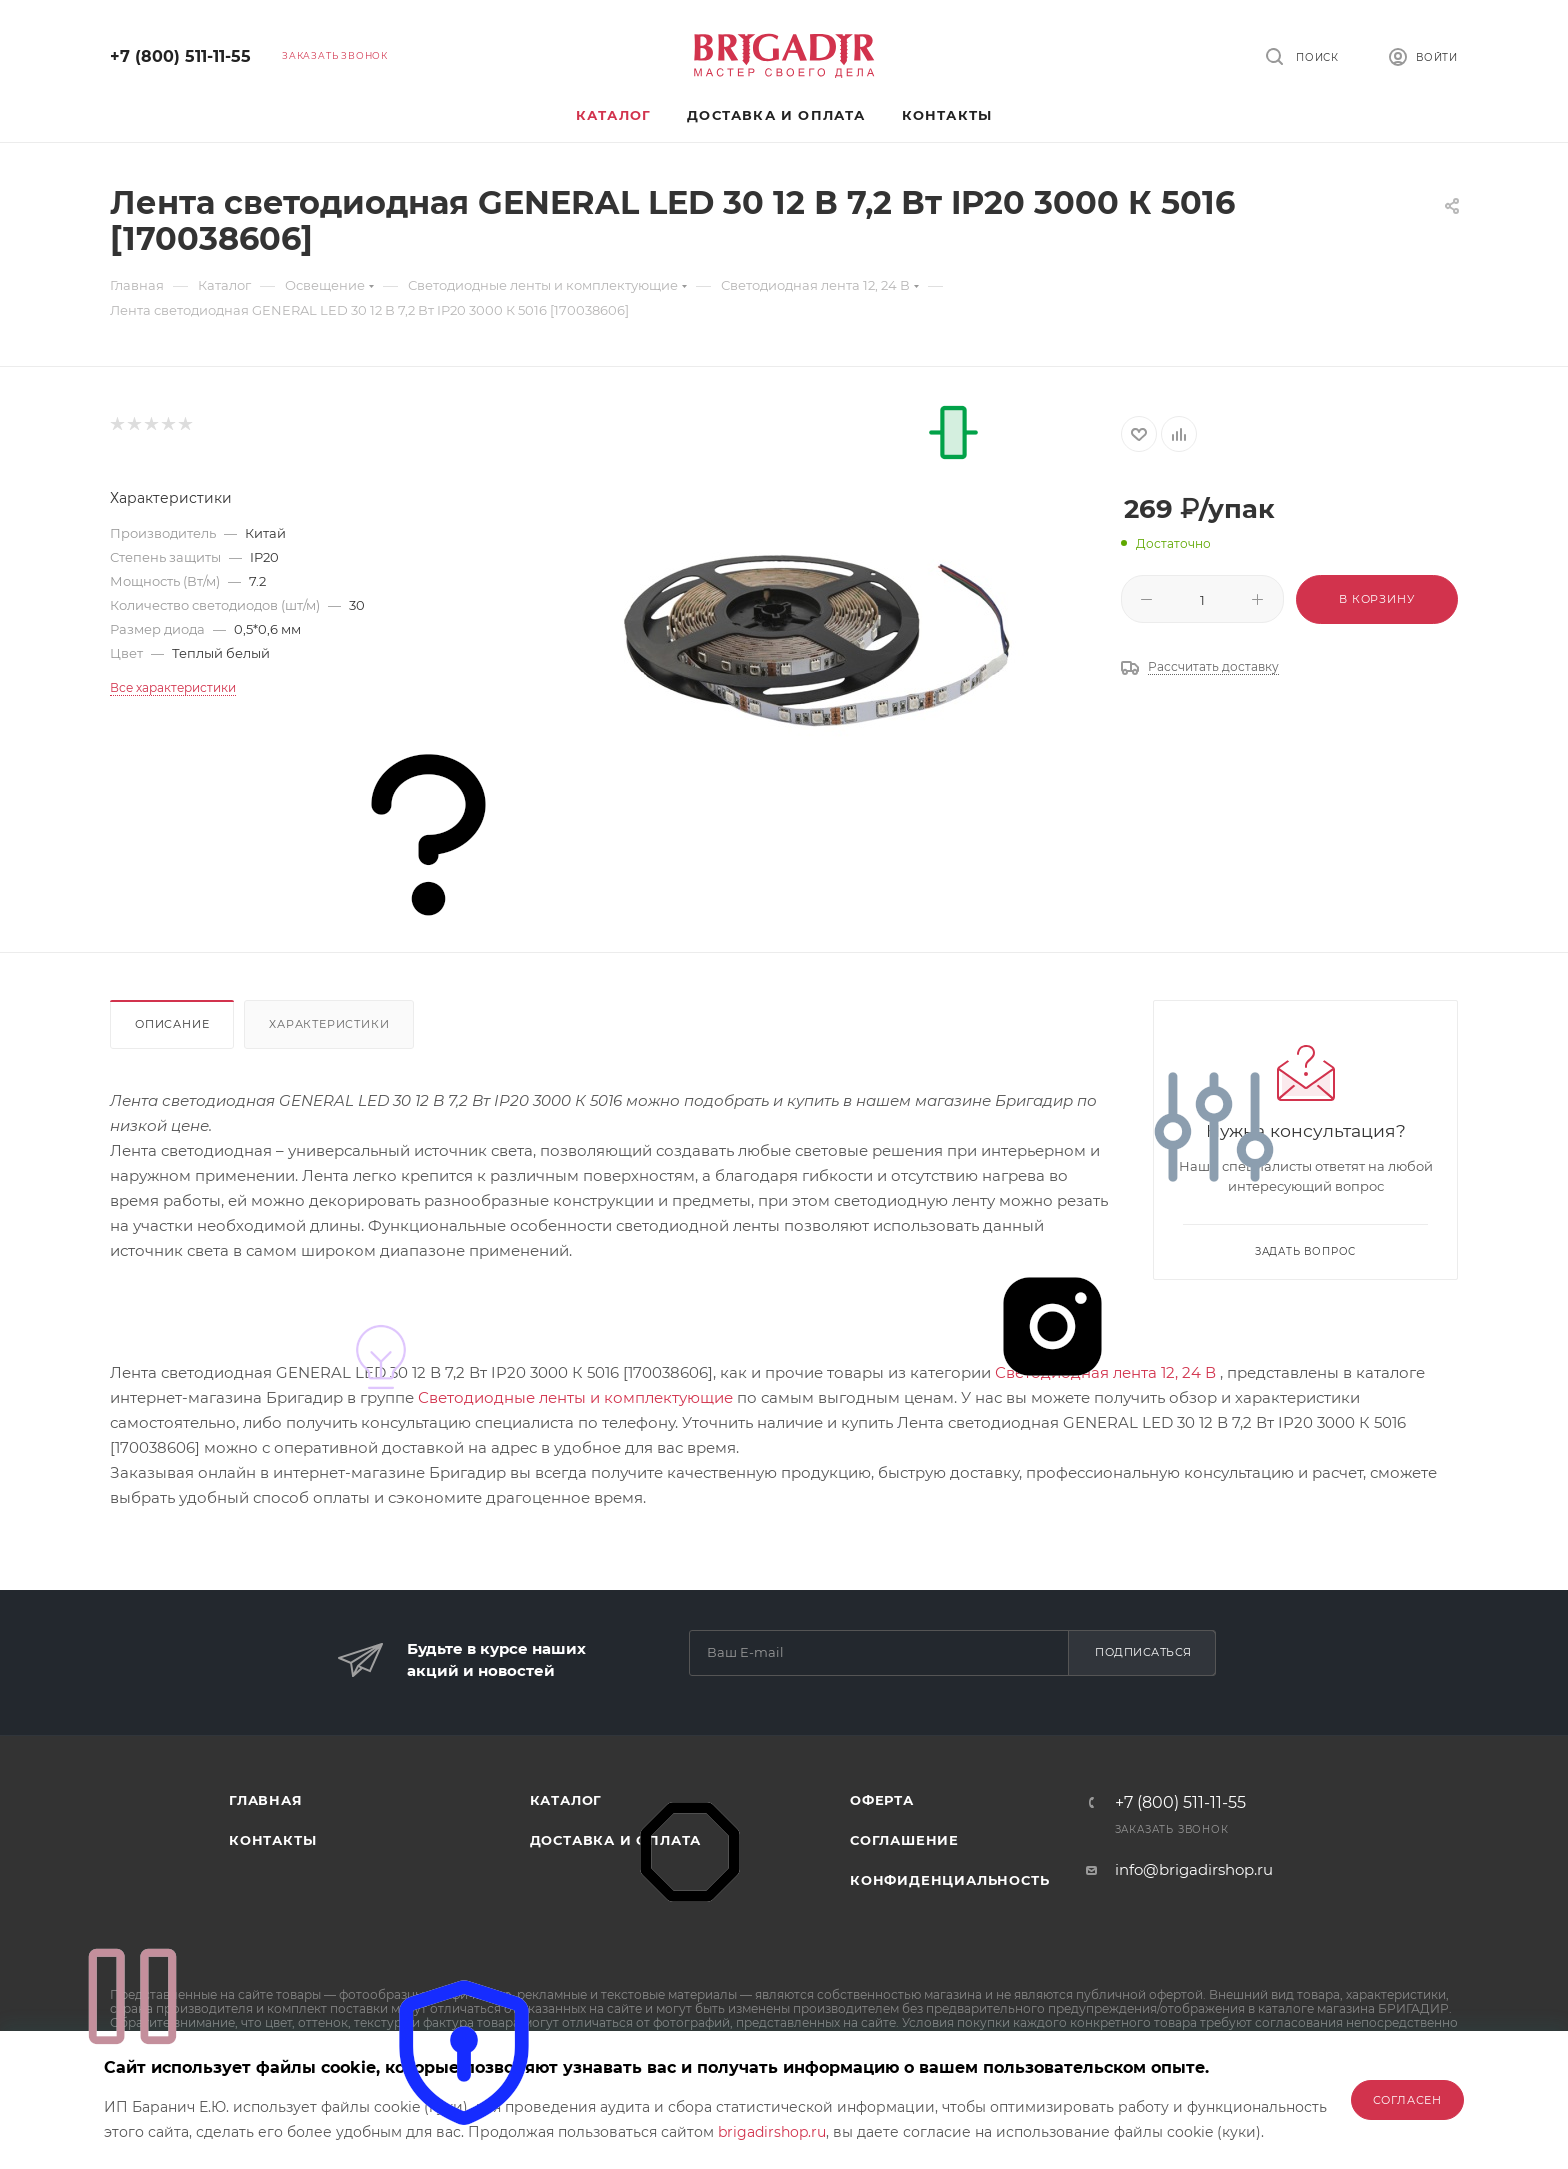 The height and width of the screenshot is (2169, 1568). I want to click on open instagram app, so click(1052, 1326).